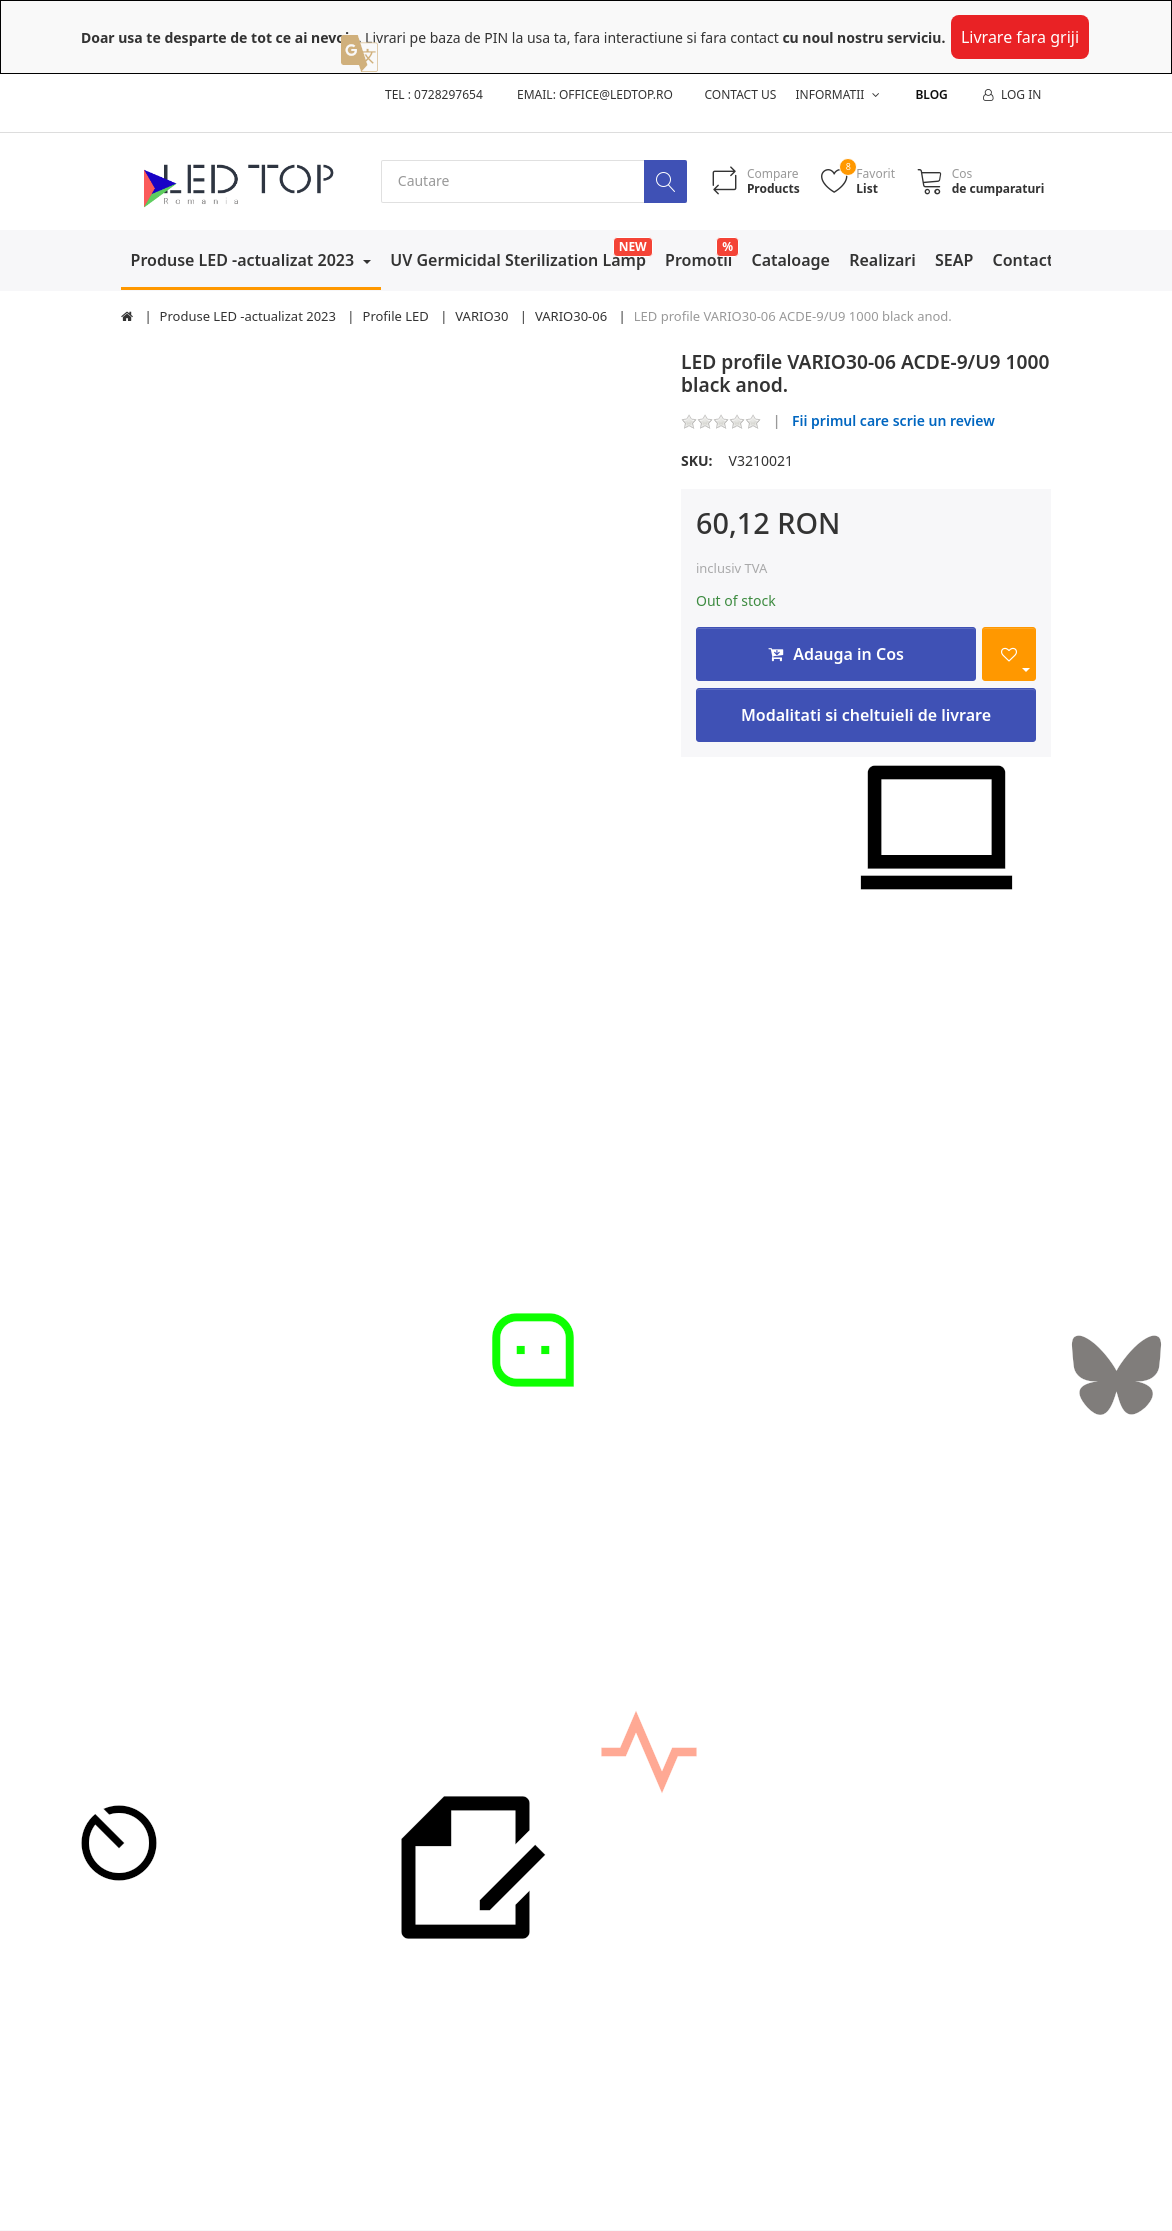 This screenshot has width=1172, height=2231. What do you see at coordinates (359, 53) in the screenshot?
I see `open google translate` at bounding box center [359, 53].